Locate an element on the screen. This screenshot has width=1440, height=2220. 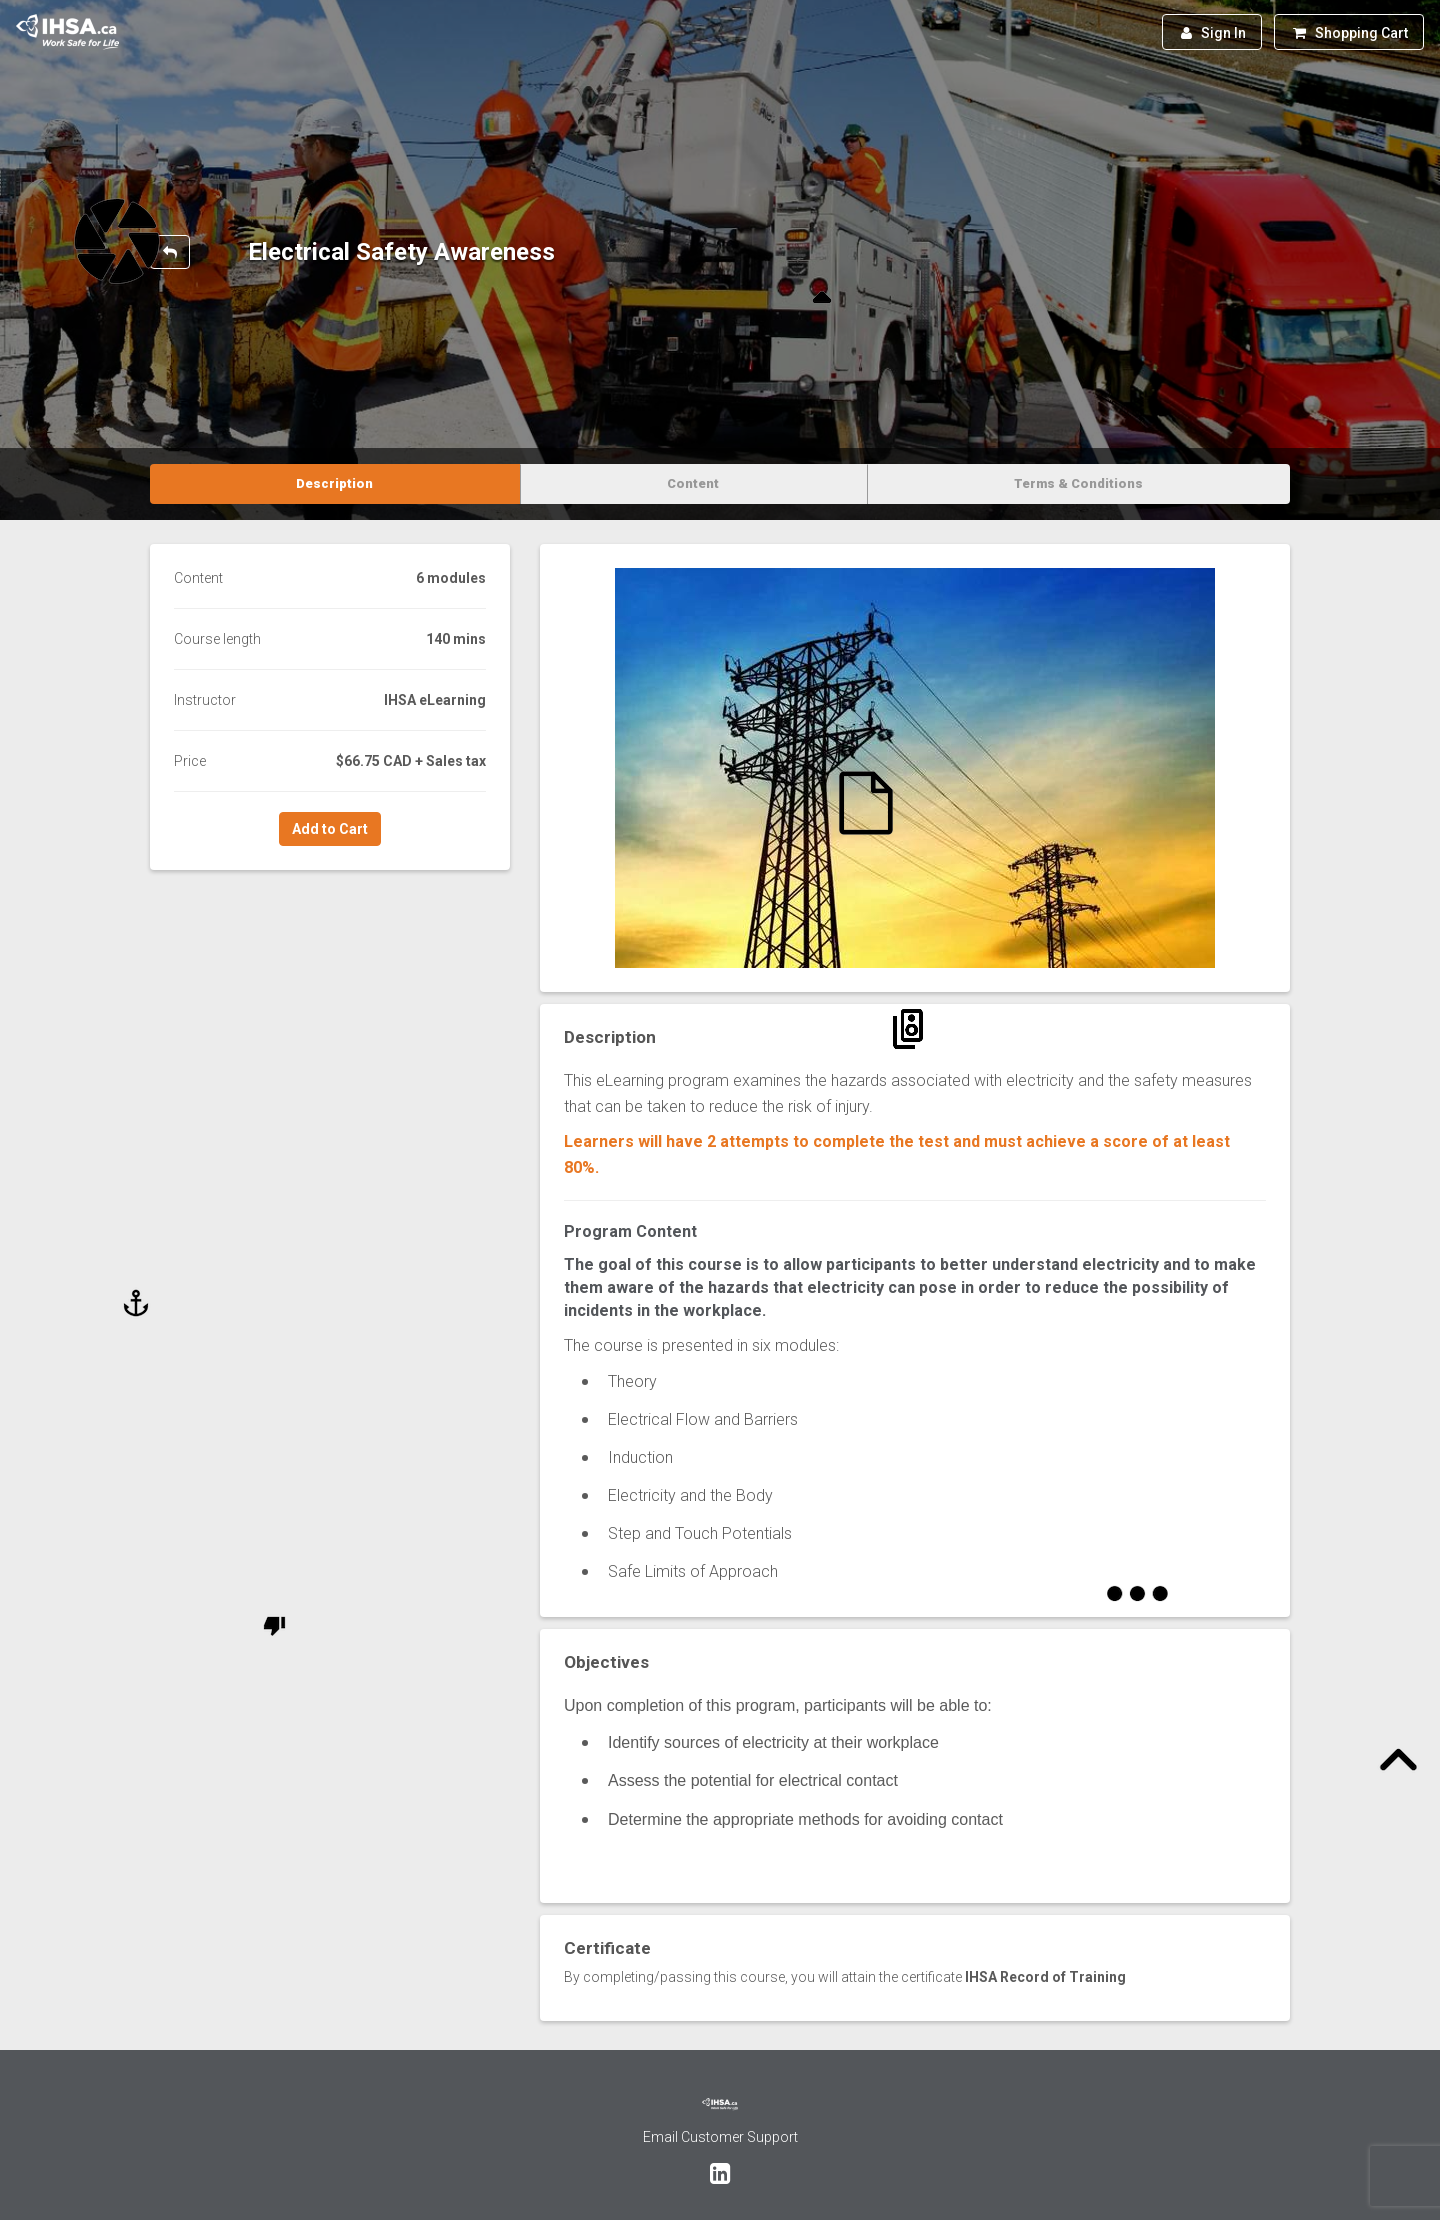
dislike or downvote content is located at coordinates (274, 1625).